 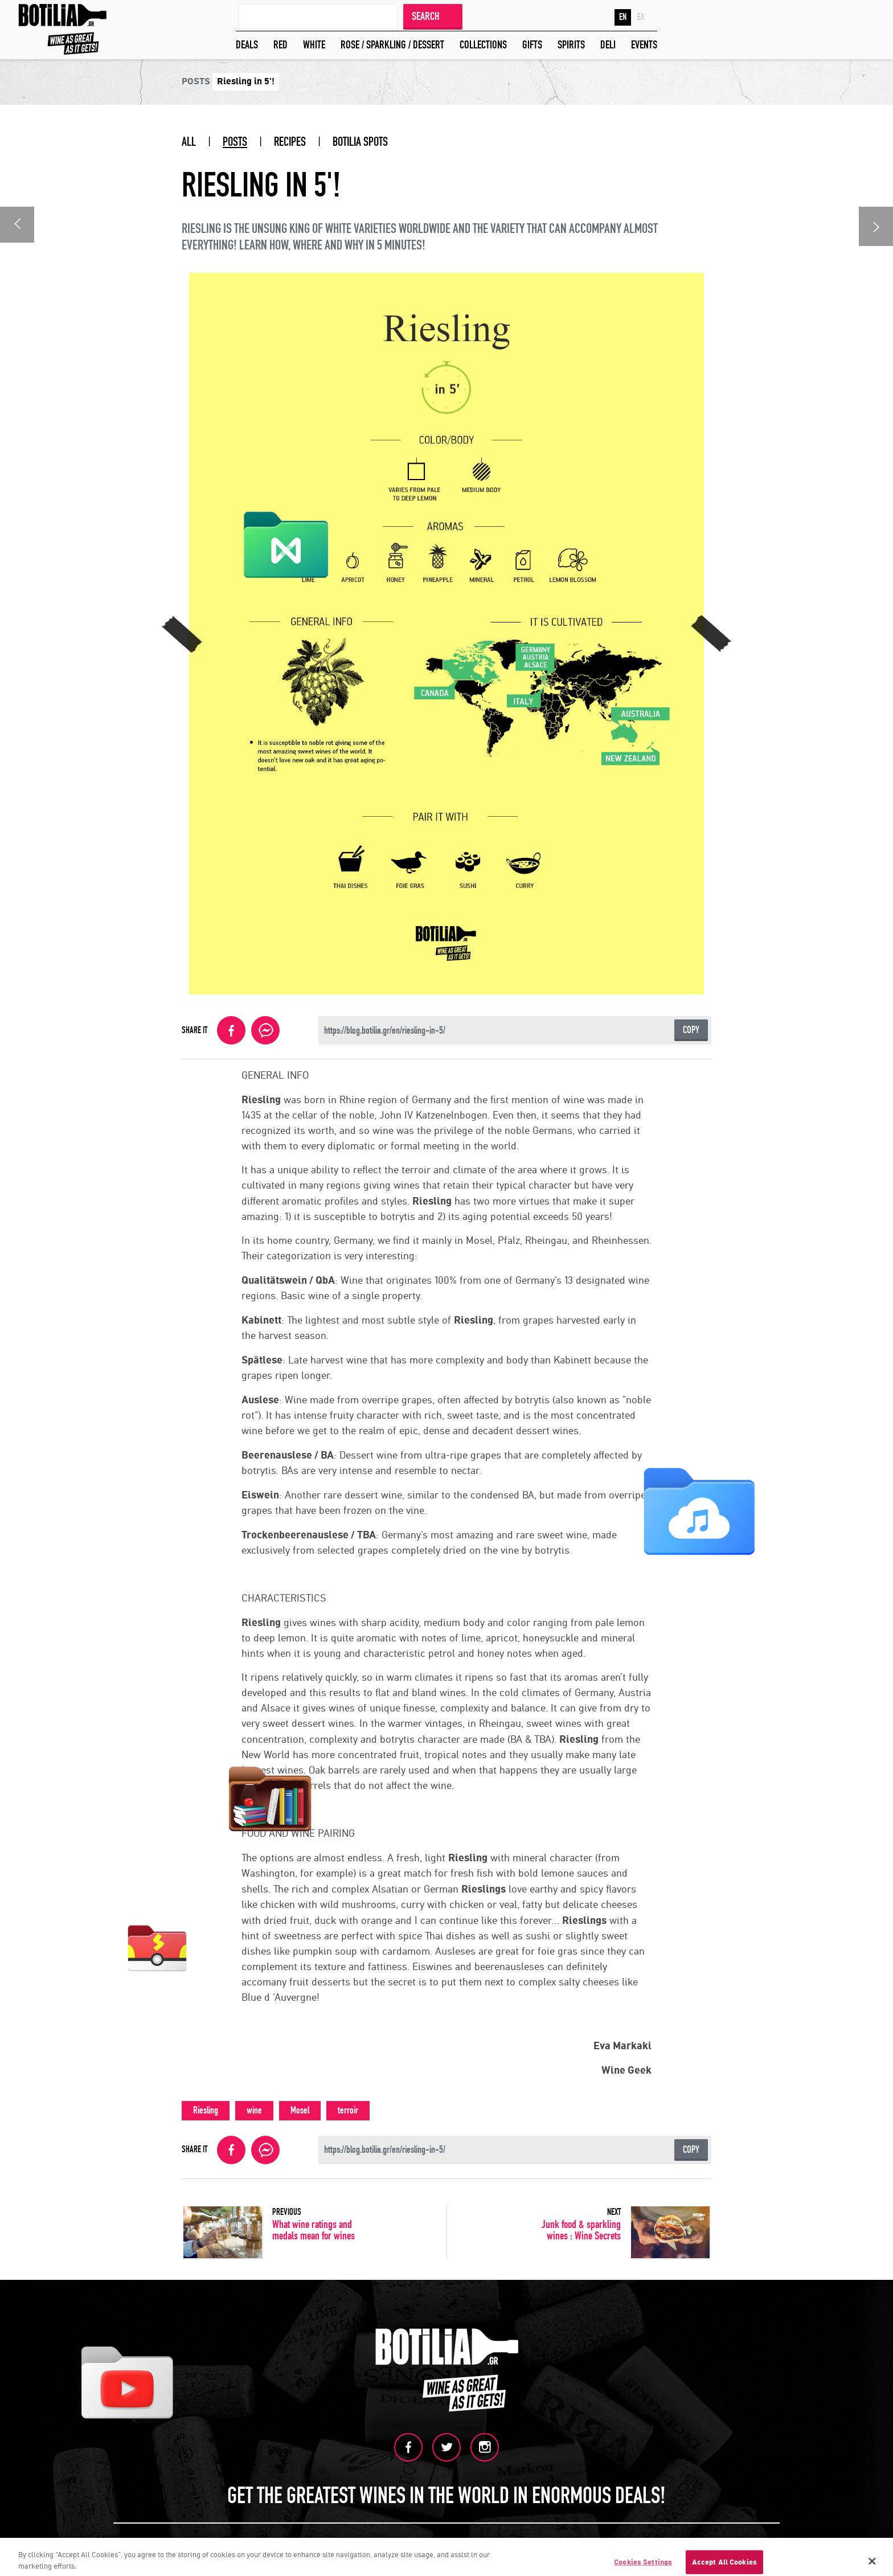 I want to click on open folder containing downloaded youtube audio files, so click(x=699, y=1514).